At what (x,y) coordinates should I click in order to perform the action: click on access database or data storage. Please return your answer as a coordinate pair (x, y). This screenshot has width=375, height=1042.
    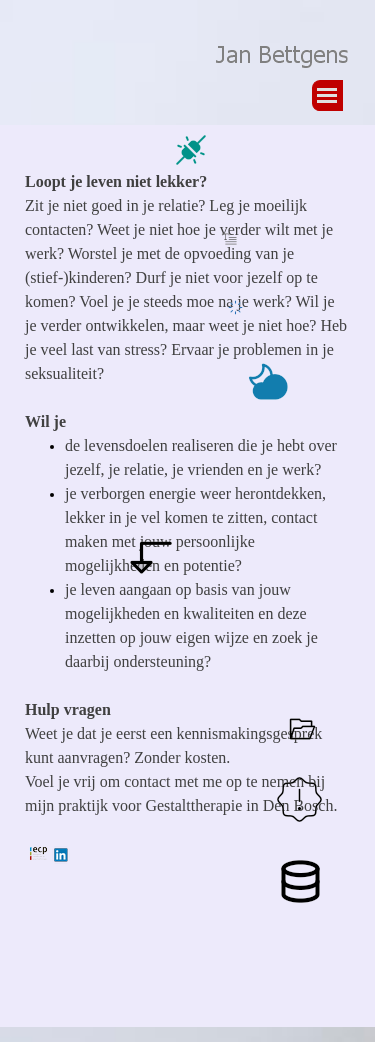
    Looking at the image, I should click on (300, 881).